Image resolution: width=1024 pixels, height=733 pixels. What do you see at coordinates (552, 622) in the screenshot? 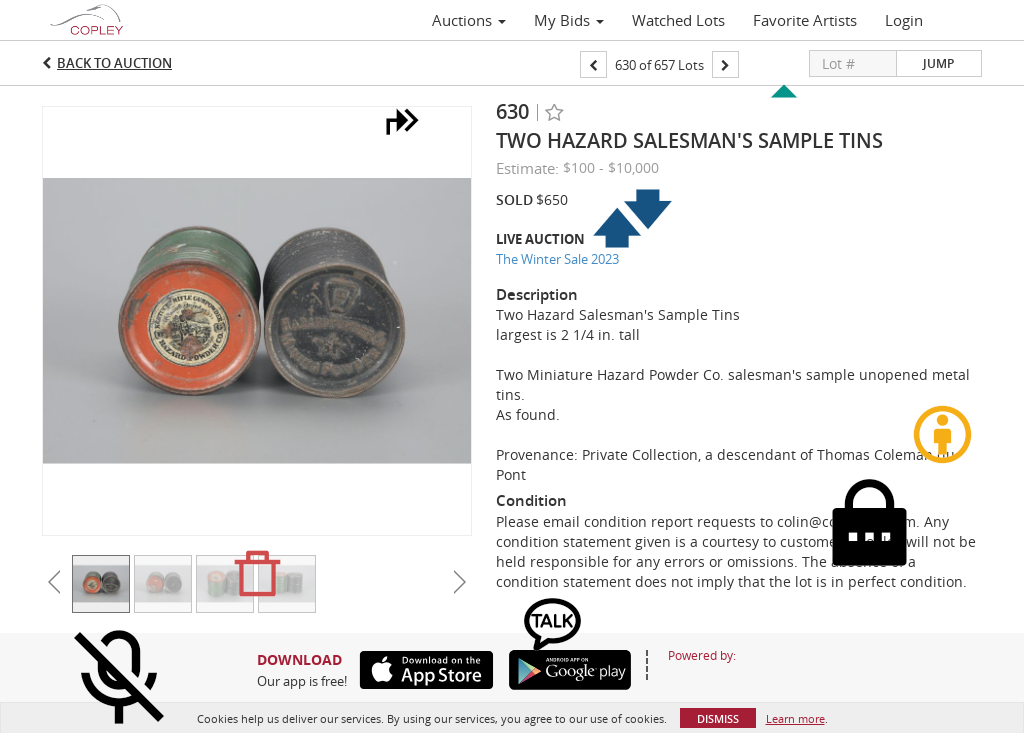
I see `open KakaoTalk messenger` at bounding box center [552, 622].